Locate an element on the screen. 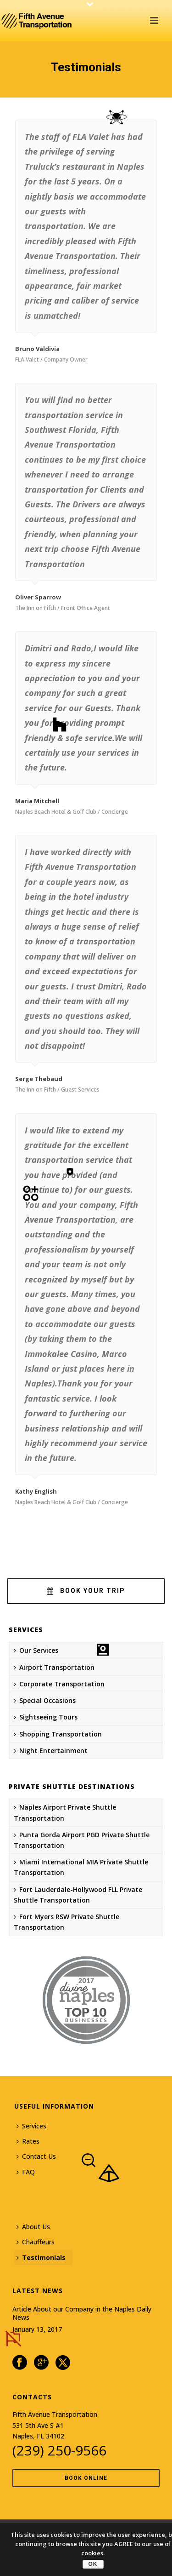 The image size is (172, 2576). proteus software logo is located at coordinates (117, 117).